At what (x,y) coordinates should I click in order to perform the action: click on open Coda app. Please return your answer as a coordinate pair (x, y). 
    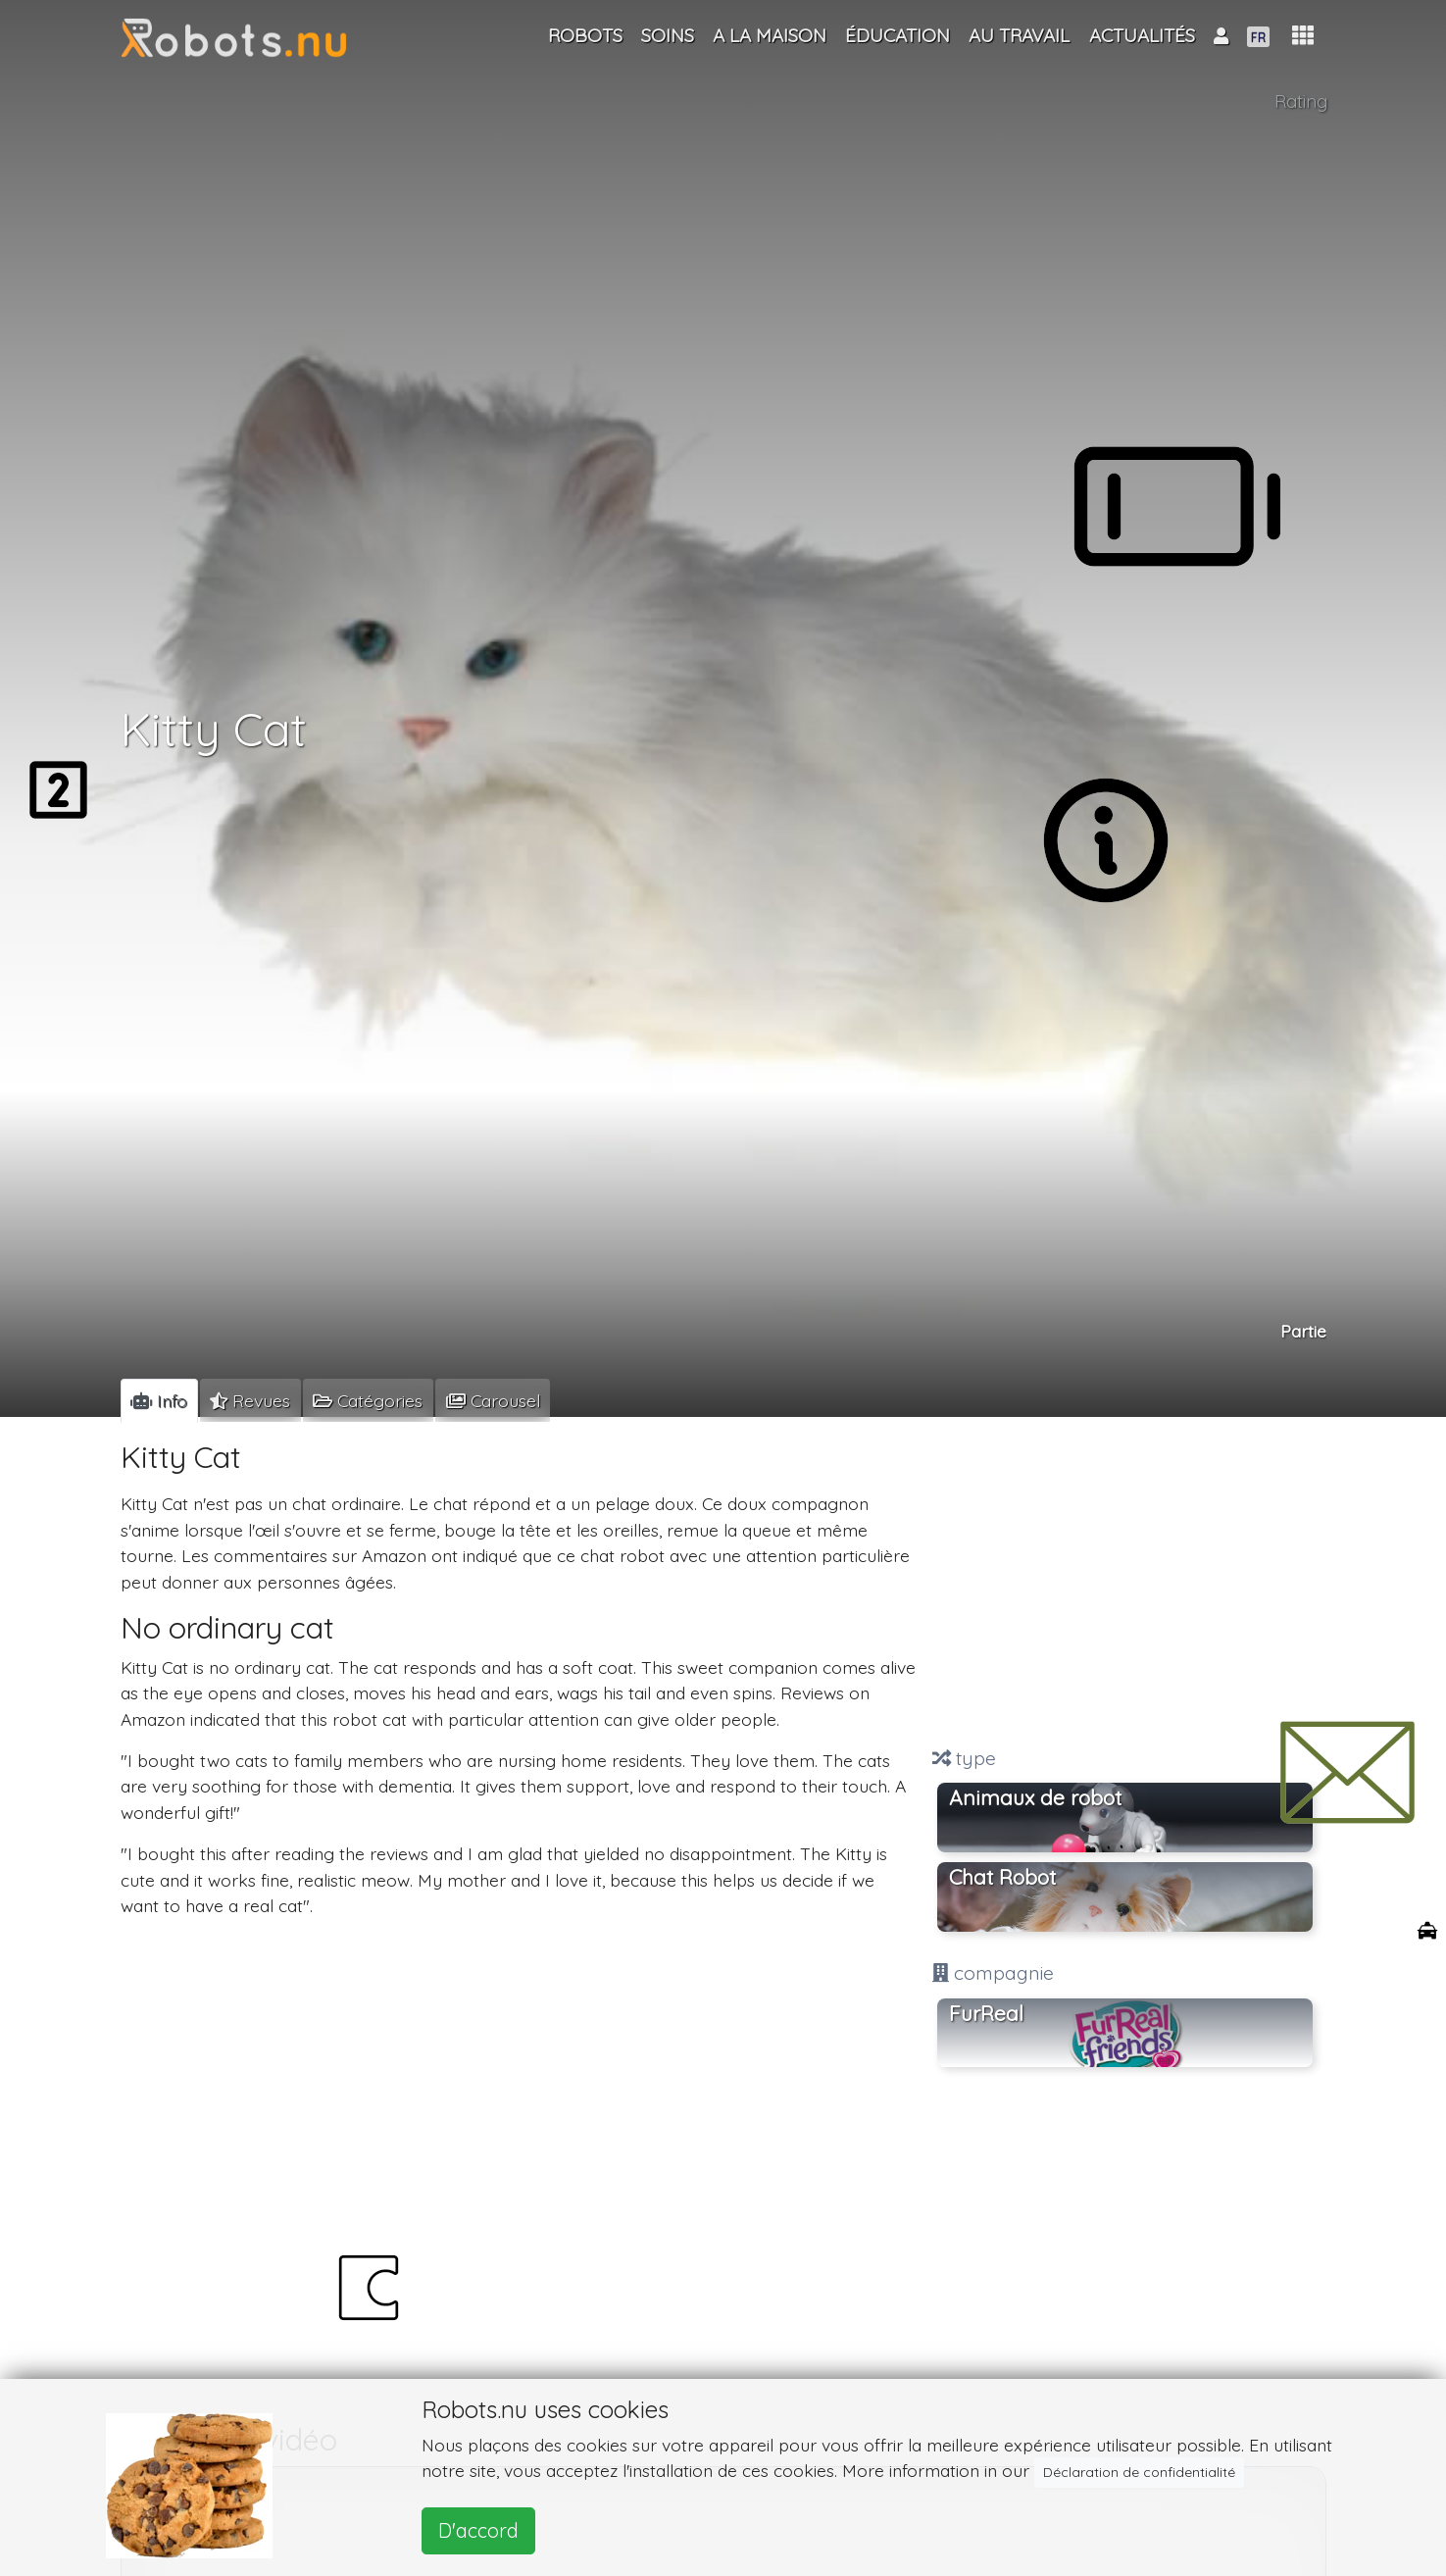
    Looking at the image, I should click on (369, 2288).